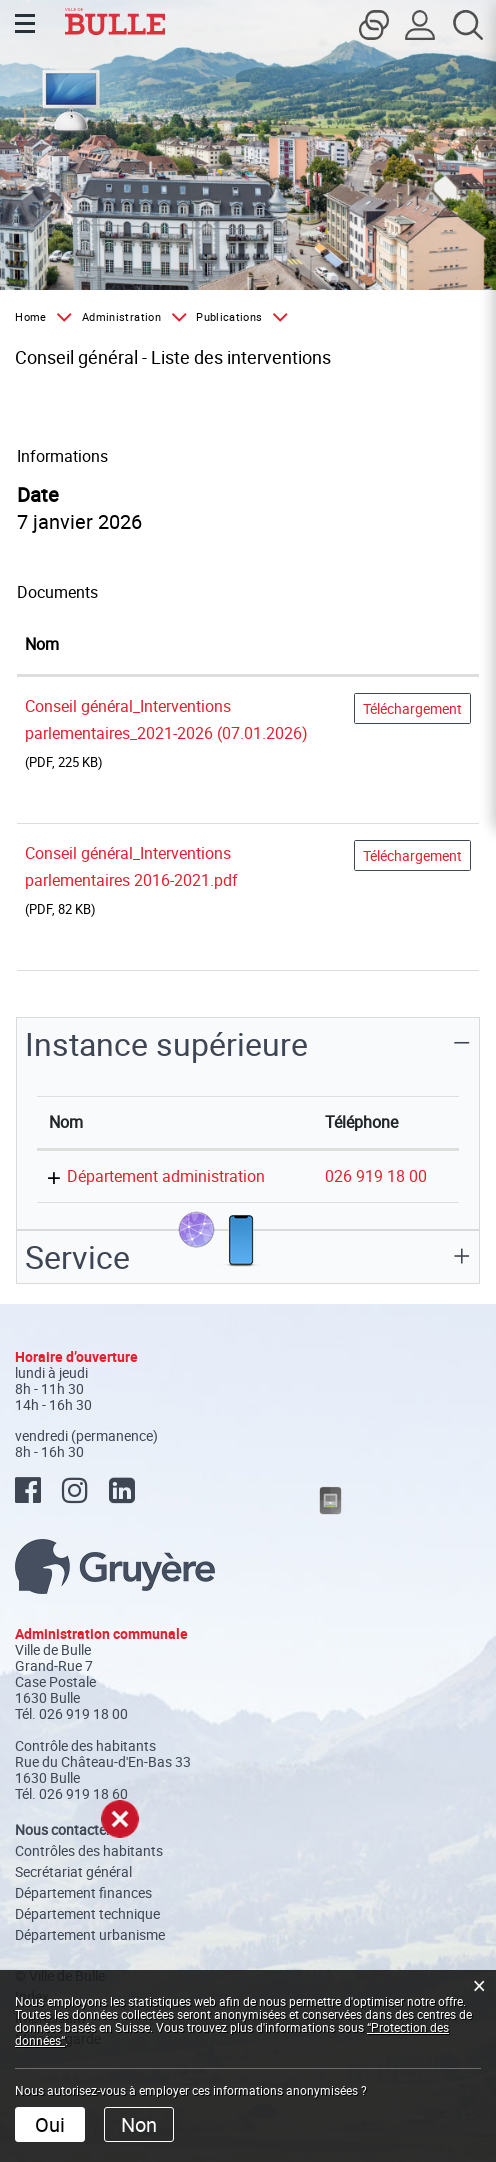 This screenshot has height=2162, width=496. What do you see at coordinates (330, 1500) in the screenshot?
I see `sega master system ROM file` at bounding box center [330, 1500].